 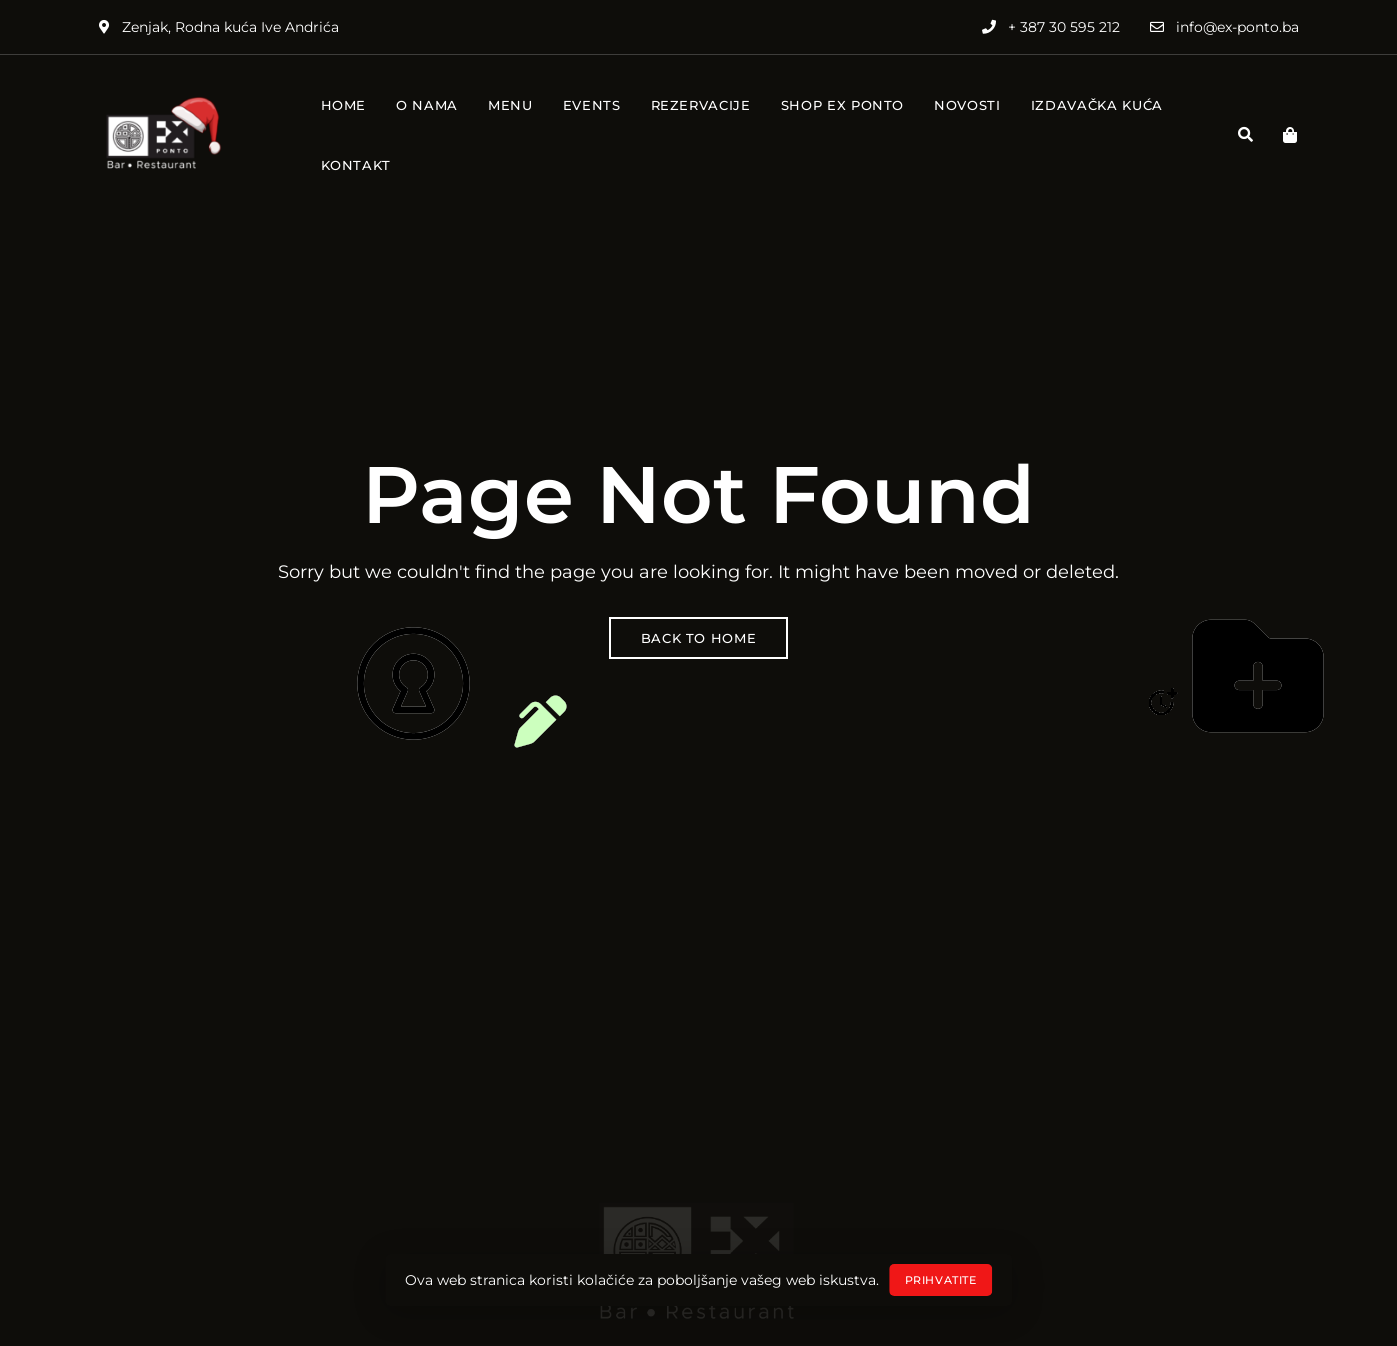 What do you see at coordinates (1258, 676) in the screenshot?
I see `create a new folder` at bounding box center [1258, 676].